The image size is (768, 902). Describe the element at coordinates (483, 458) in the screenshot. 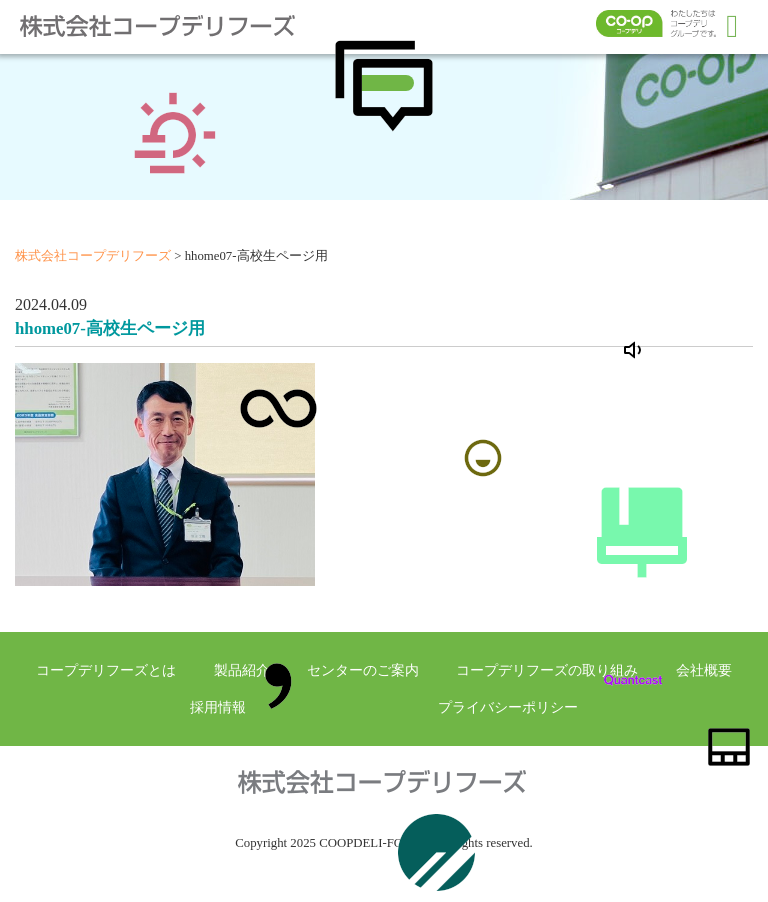

I see `add an emoji or reaction` at that location.